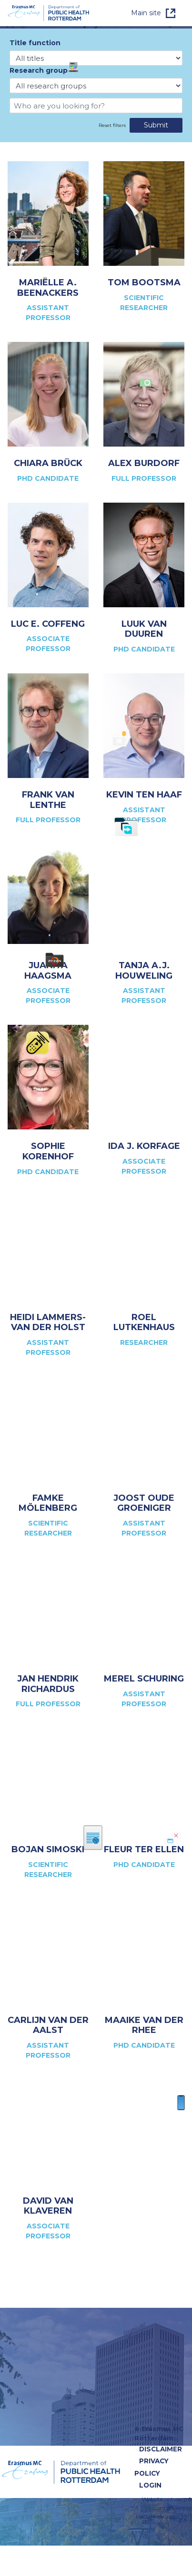 The height and width of the screenshot is (2576, 192). What do you see at coordinates (173, 1838) in the screenshot?
I see `close or shut down display` at bounding box center [173, 1838].